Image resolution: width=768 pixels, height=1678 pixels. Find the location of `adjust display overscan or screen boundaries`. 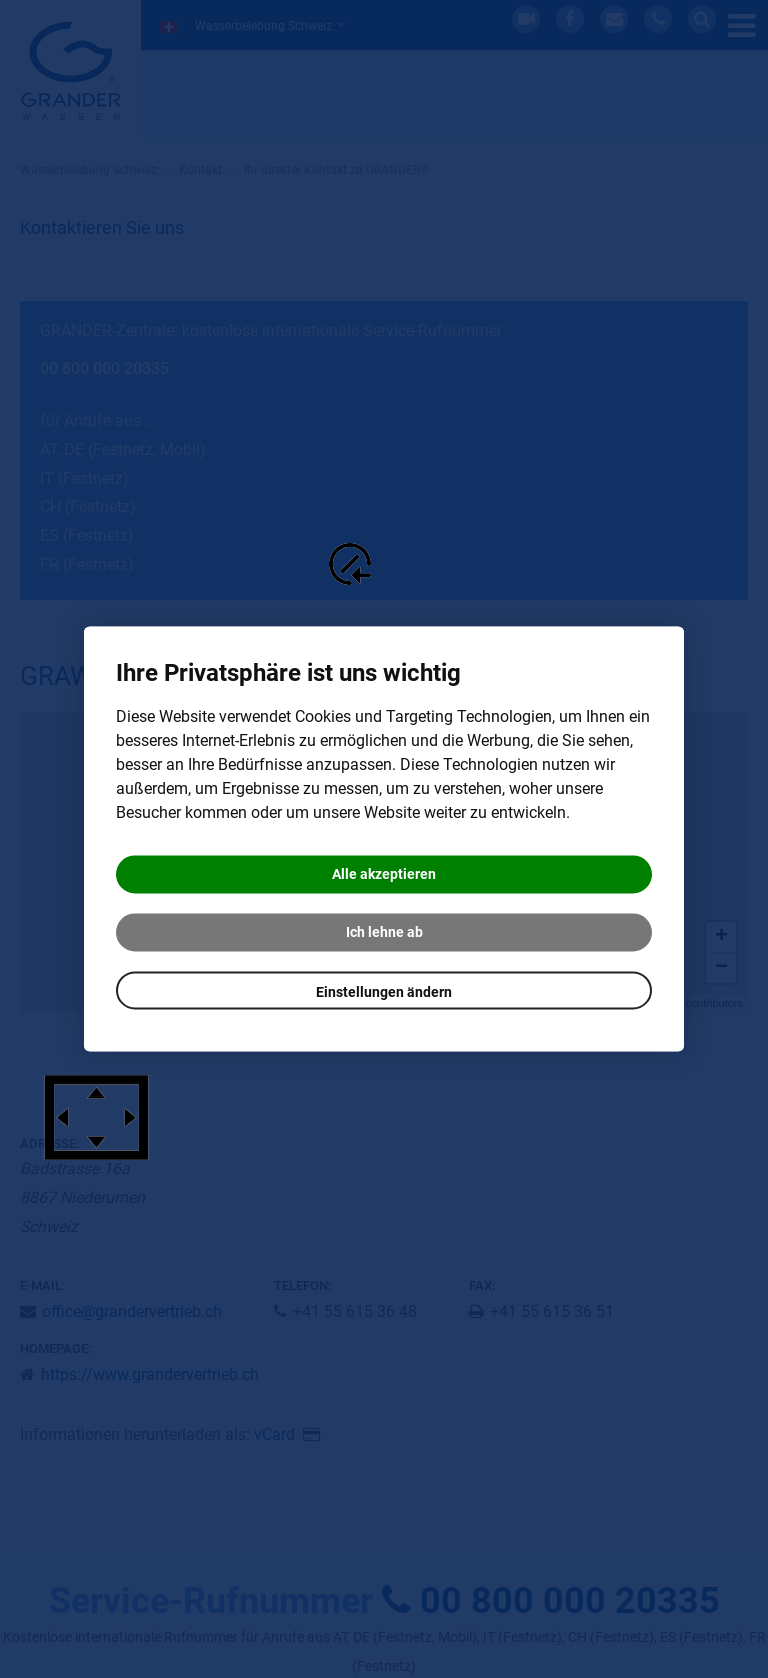

adjust display overscan or screen boundaries is located at coordinates (96, 1117).